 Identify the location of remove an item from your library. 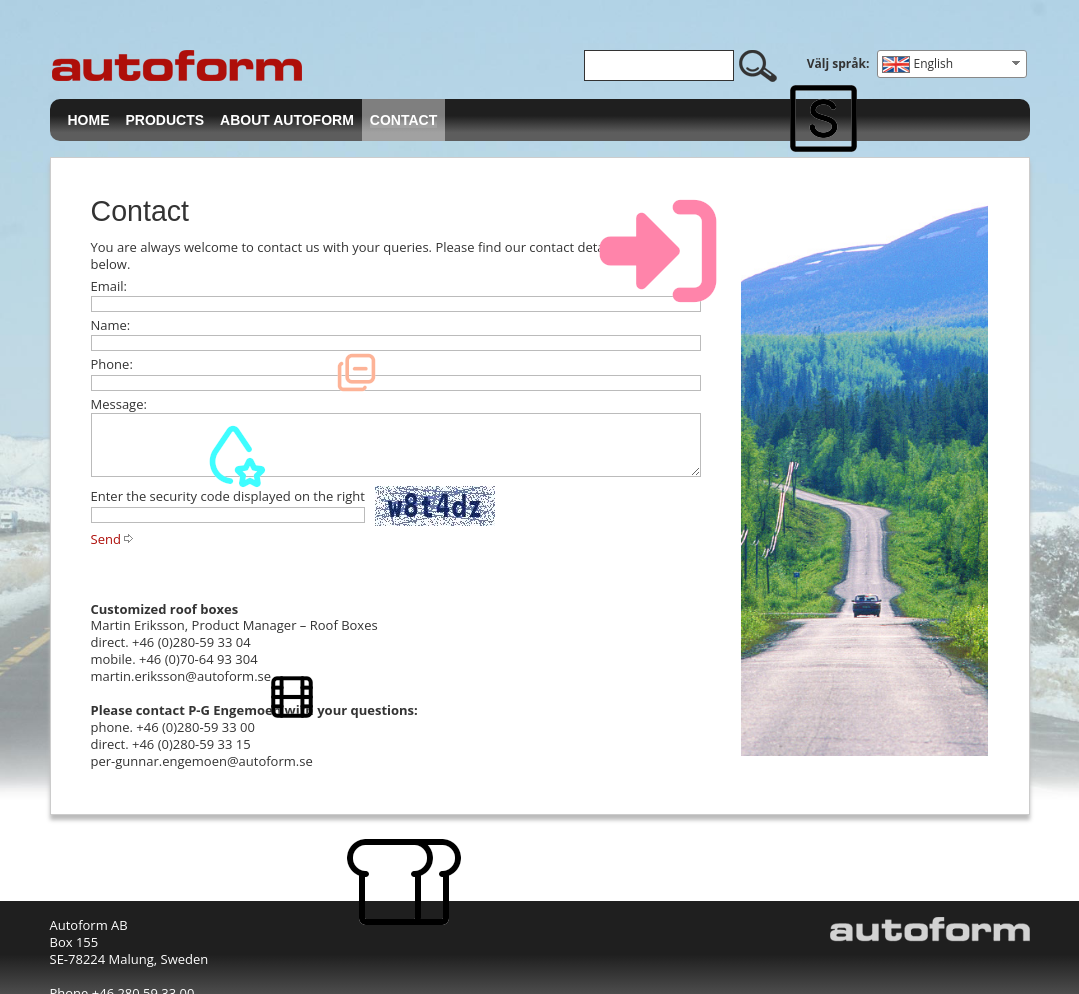
(356, 372).